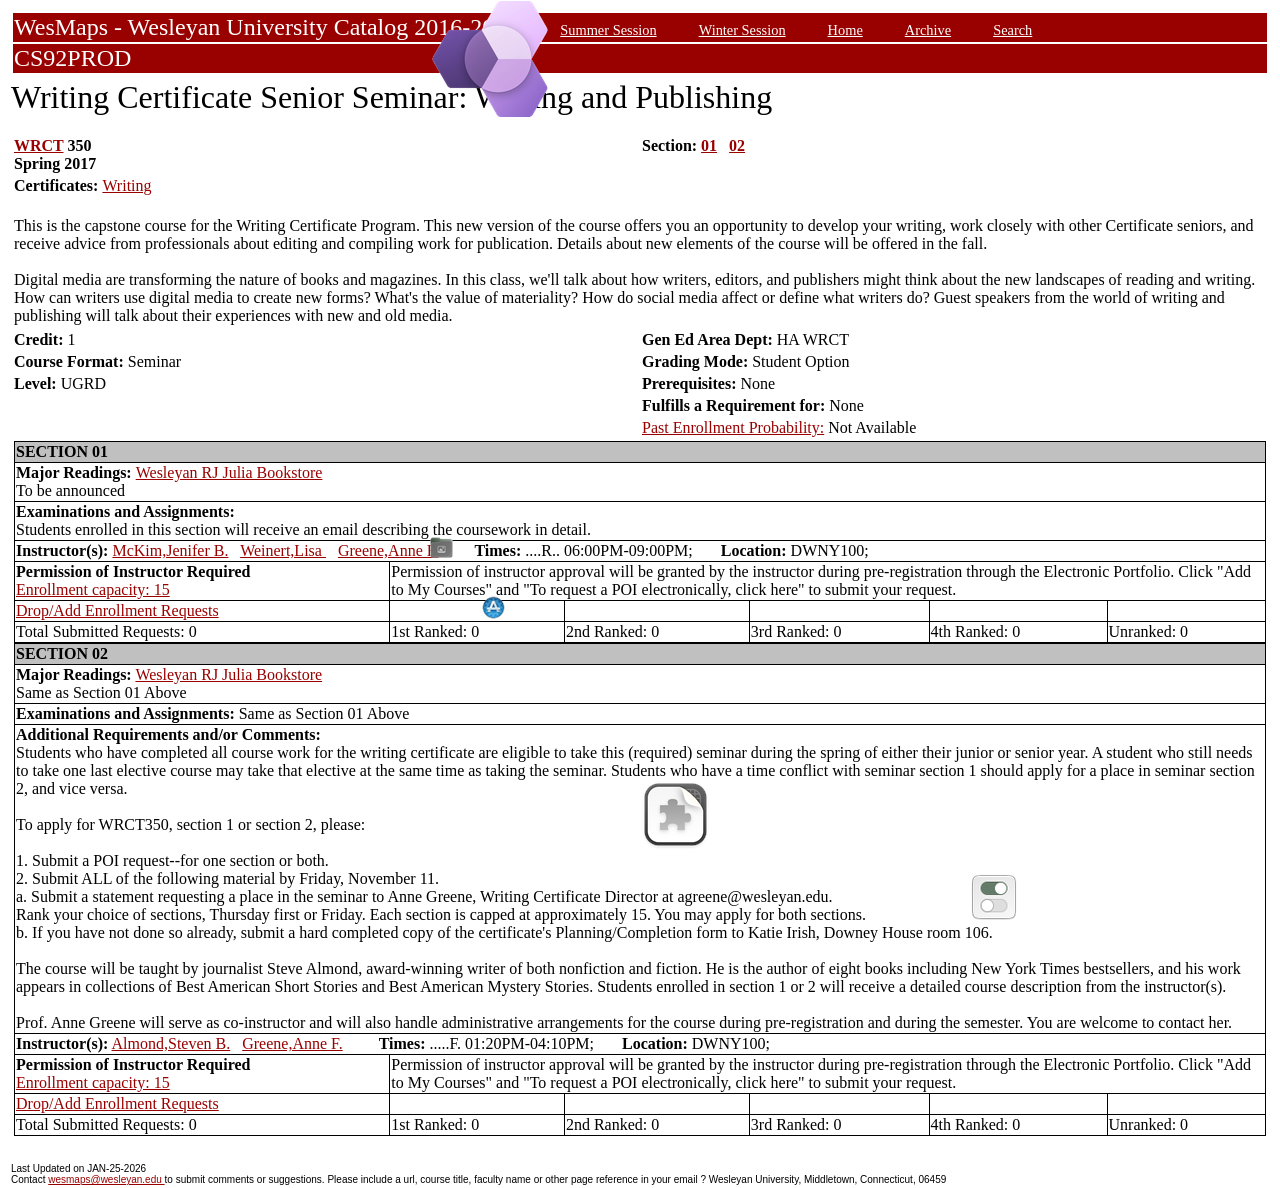 The height and width of the screenshot is (1188, 1280). What do you see at coordinates (675, 814) in the screenshot?
I see `open libreoffice templates` at bounding box center [675, 814].